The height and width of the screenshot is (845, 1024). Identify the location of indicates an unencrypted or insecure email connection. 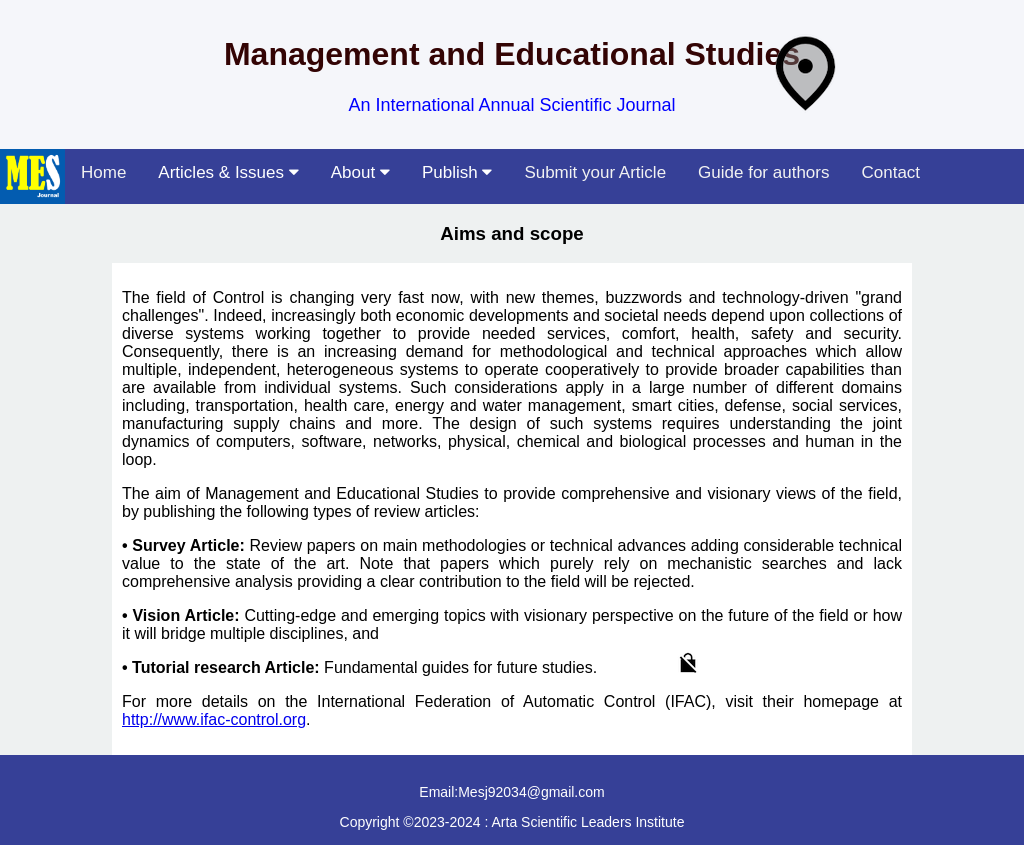
(688, 663).